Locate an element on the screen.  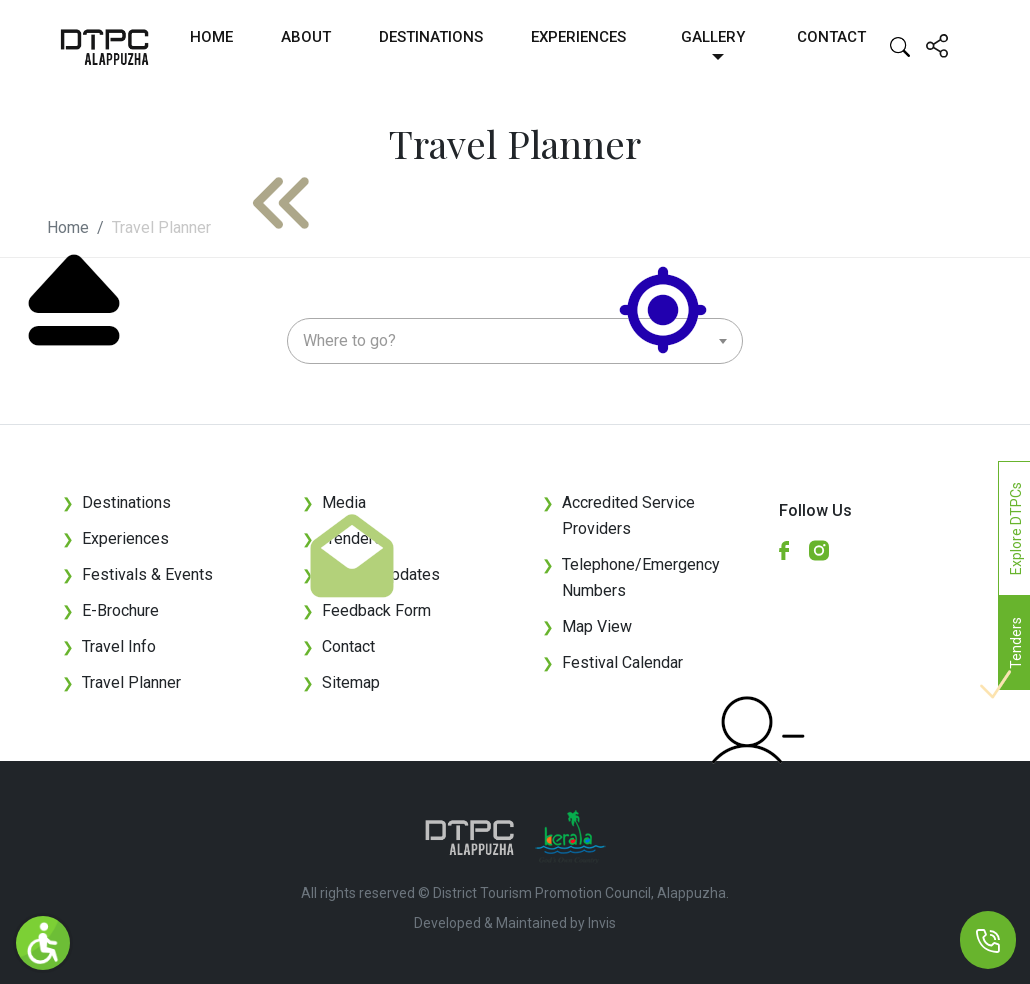
remove a user from a group or list is located at coordinates (755, 733).